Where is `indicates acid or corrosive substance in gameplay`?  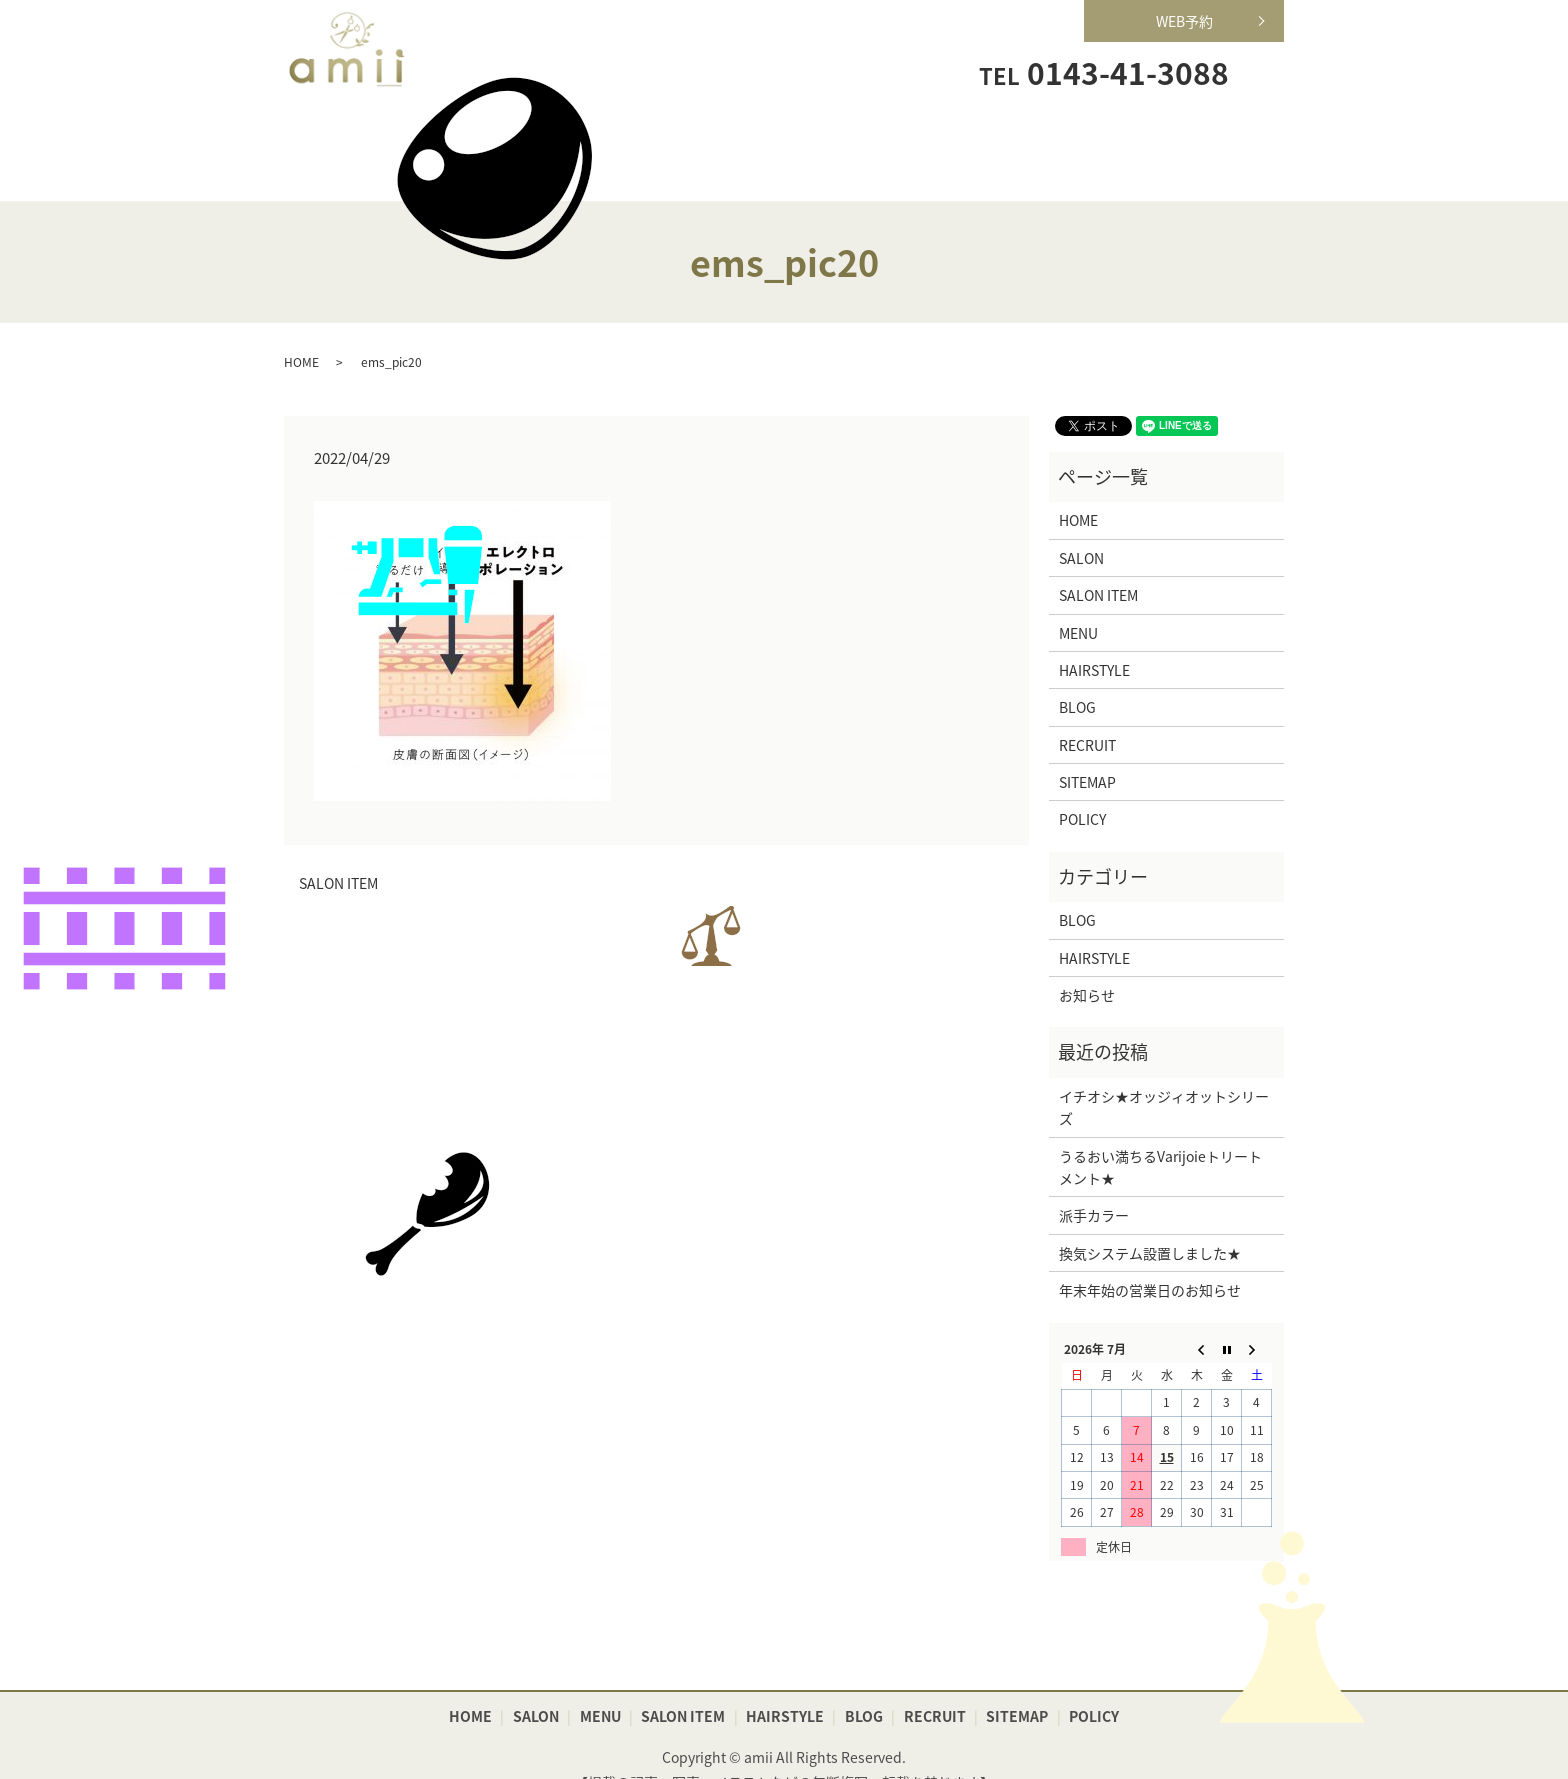 indicates acid or corrosive substance in gameplay is located at coordinates (1292, 1627).